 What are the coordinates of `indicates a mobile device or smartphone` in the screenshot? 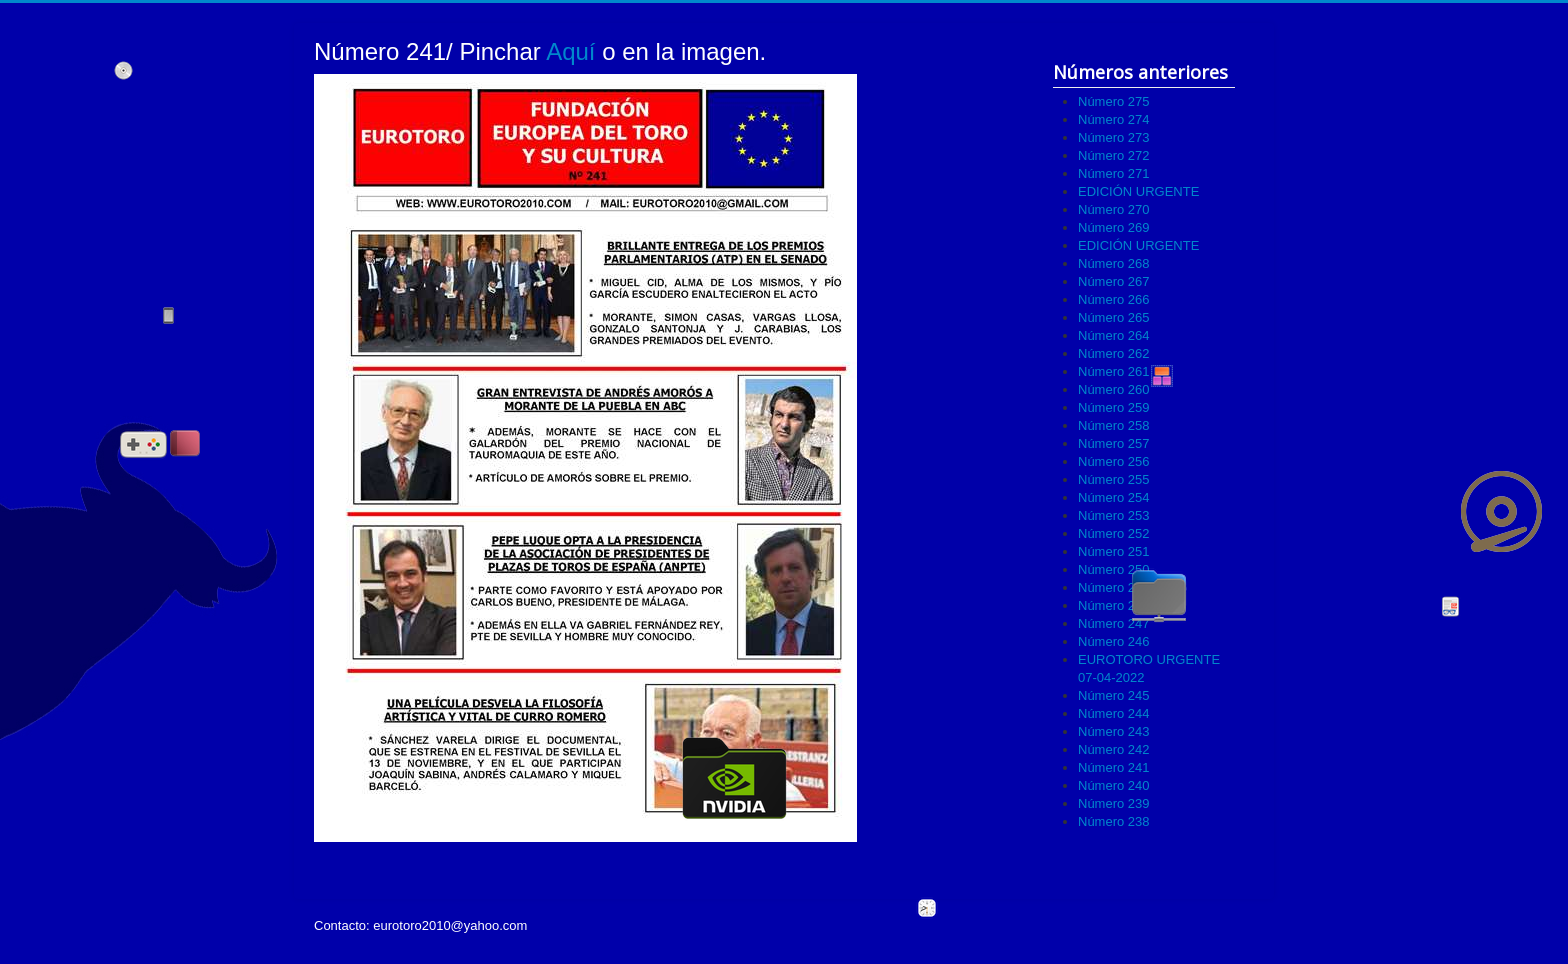 It's located at (168, 315).